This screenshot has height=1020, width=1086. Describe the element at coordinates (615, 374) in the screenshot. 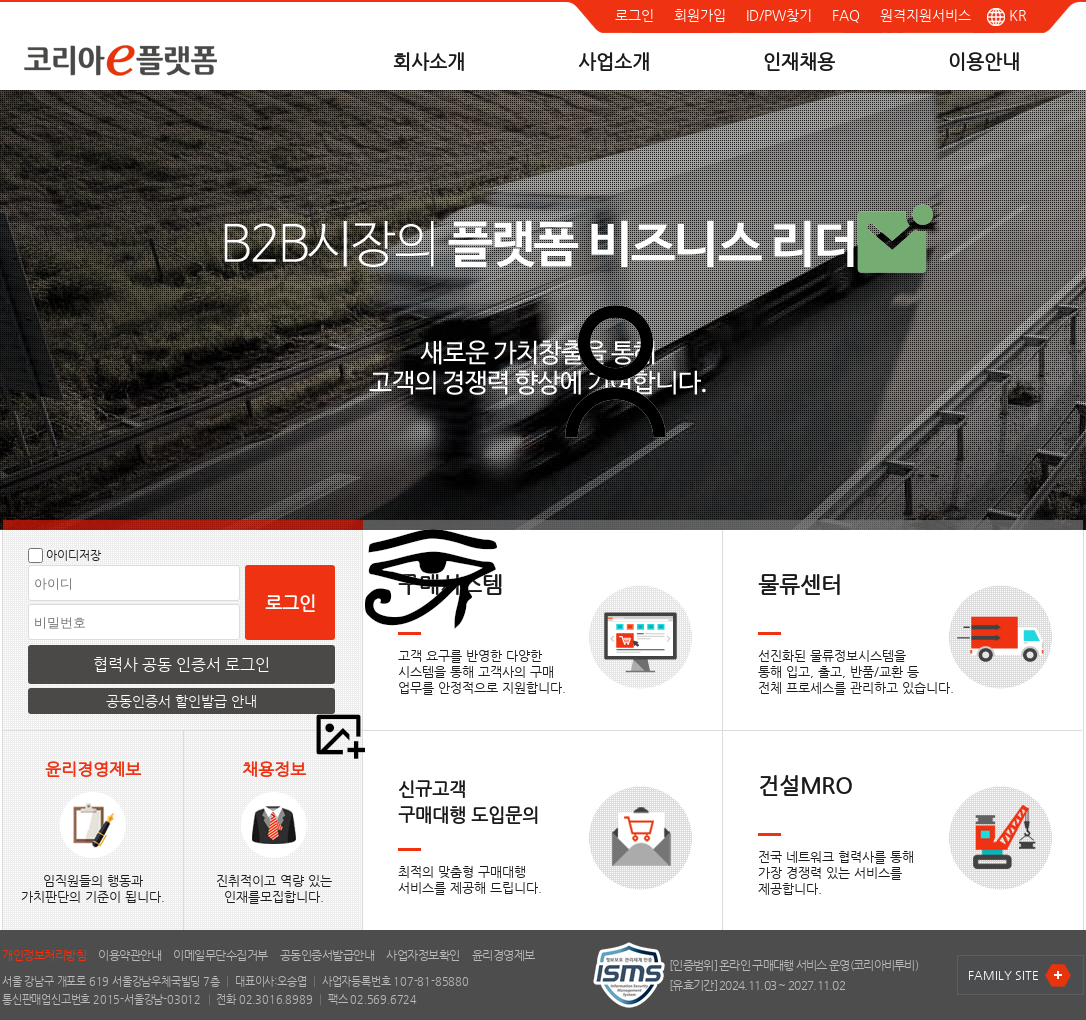

I see `view your profile` at that location.